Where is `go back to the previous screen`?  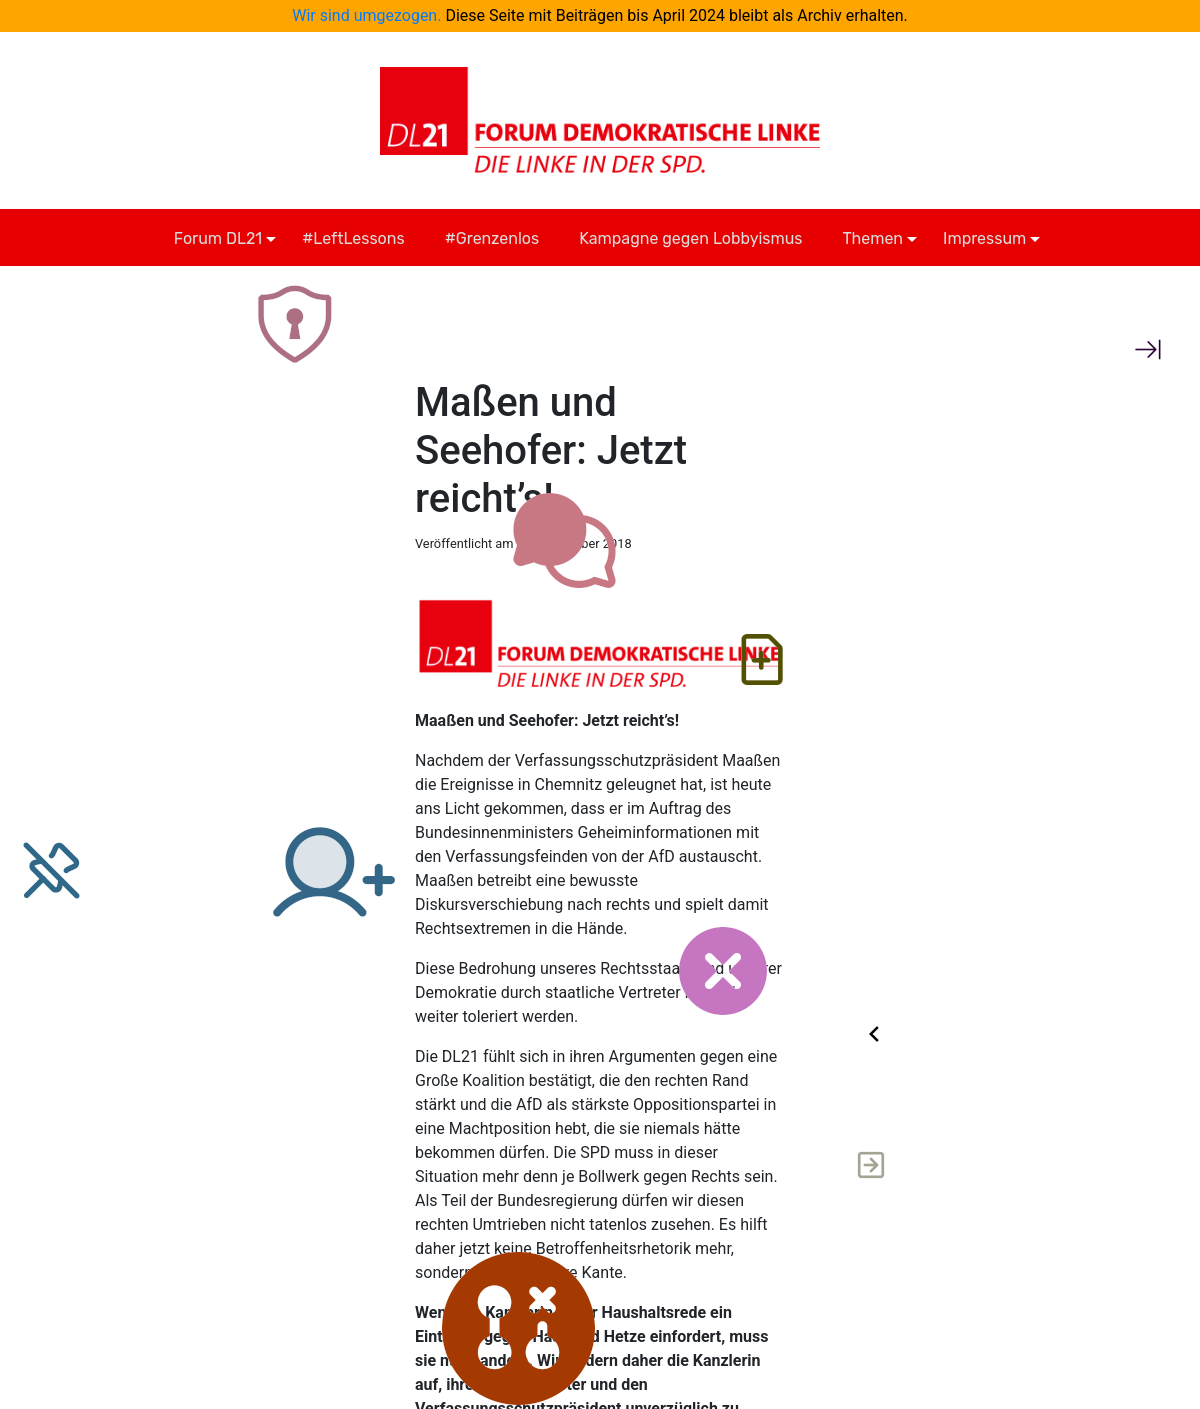
go back to the previous screen is located at coordinates (874, 1034).